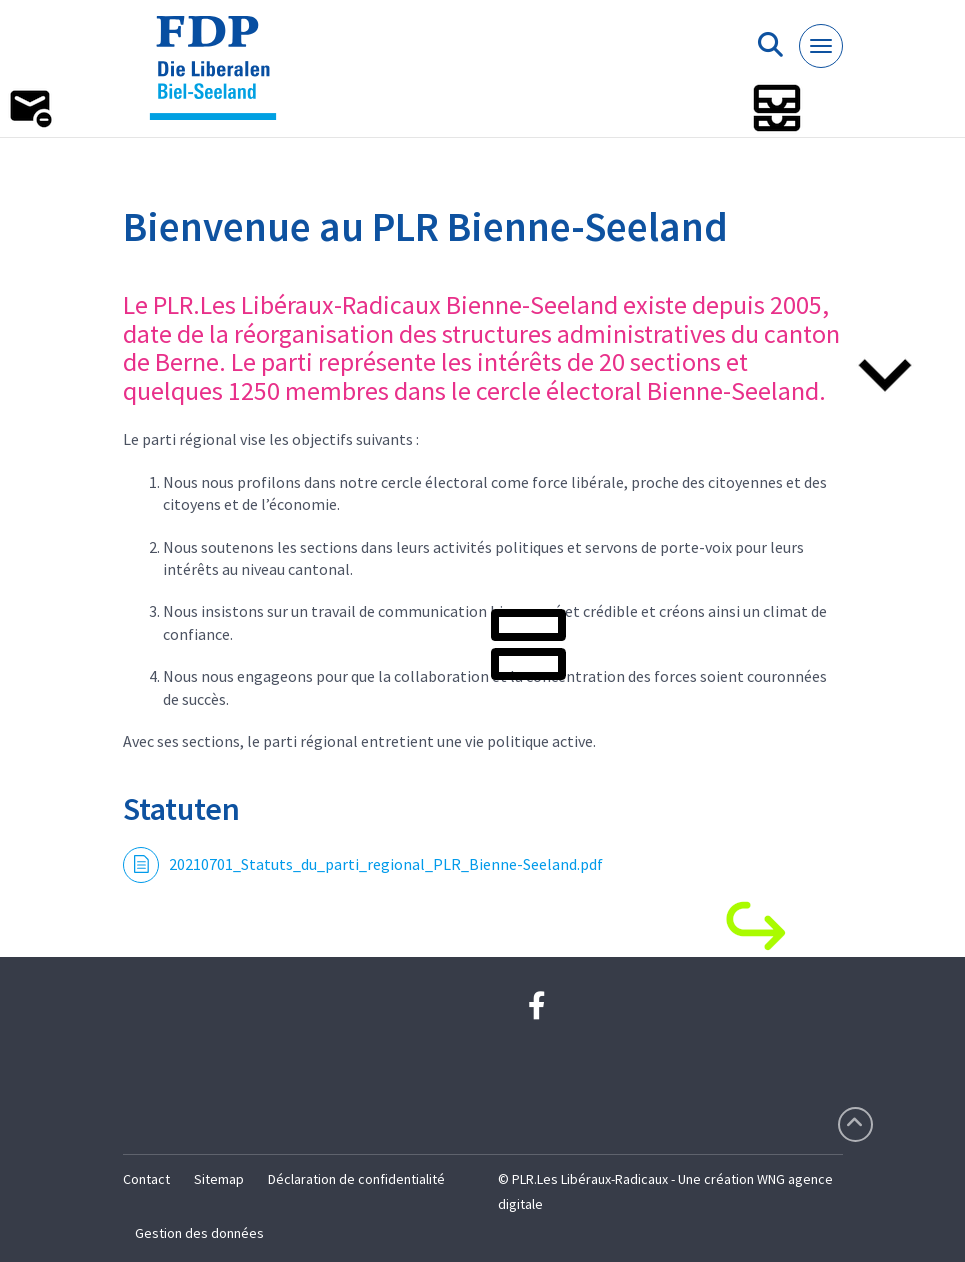 This screenshot has height=1262, width=965. I want to click on go forward or navigate to next page, so click(757, 922).